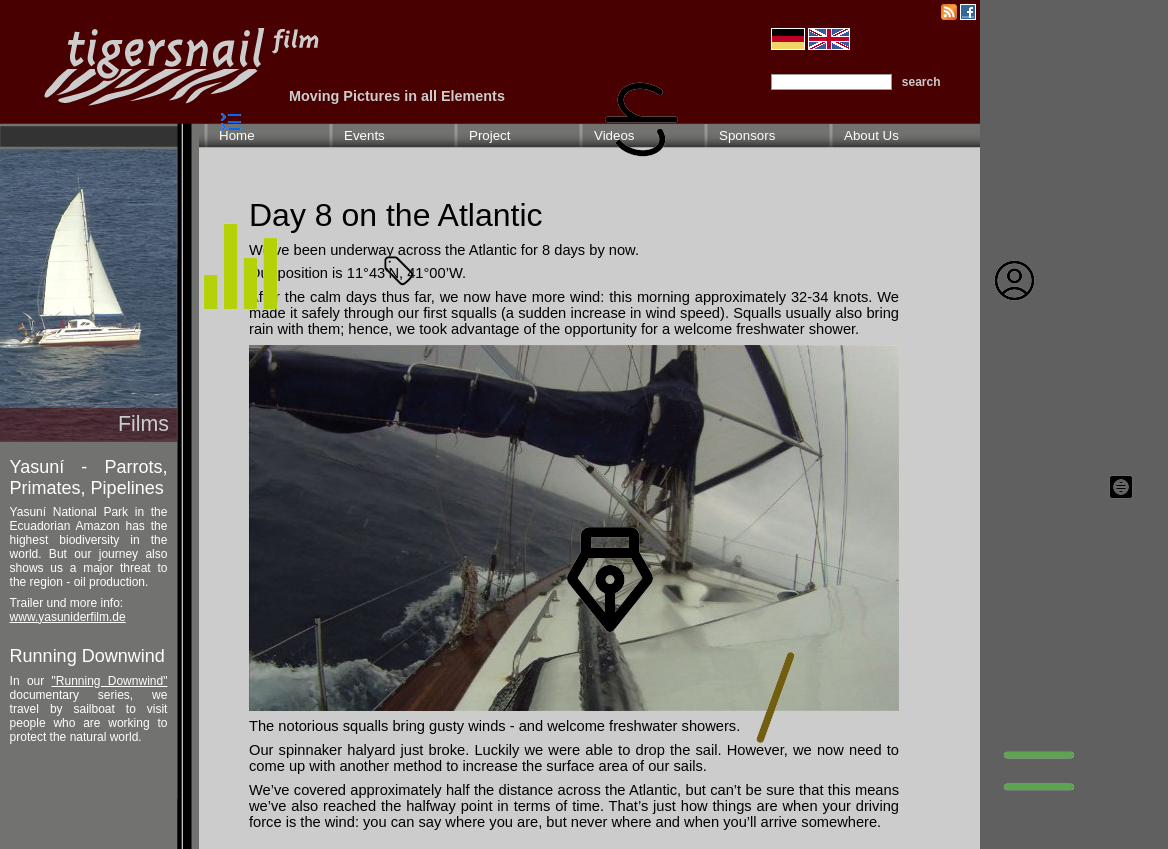  I want to click on apply strikethrough formatting to selected text, so click(641, 119).